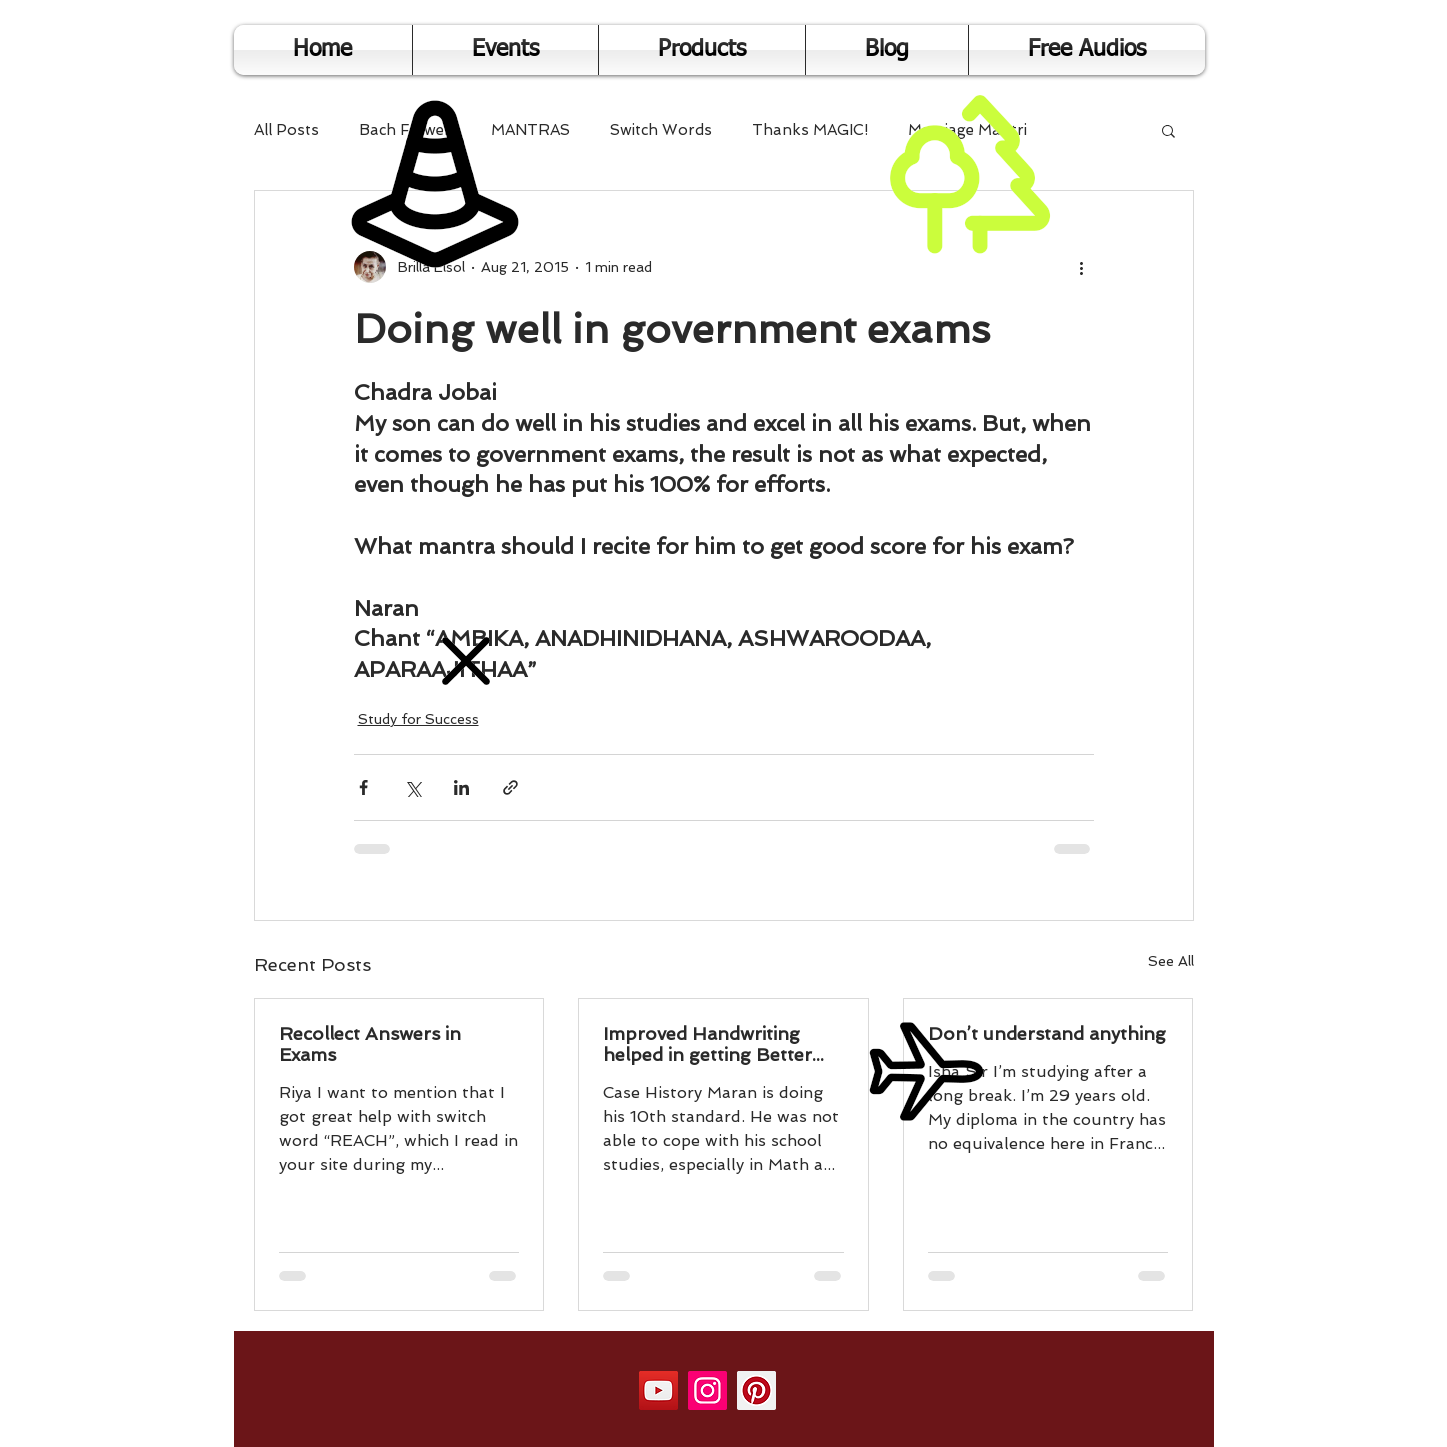  I want to click on view parks or natural areas nearby, so click(972, 170).